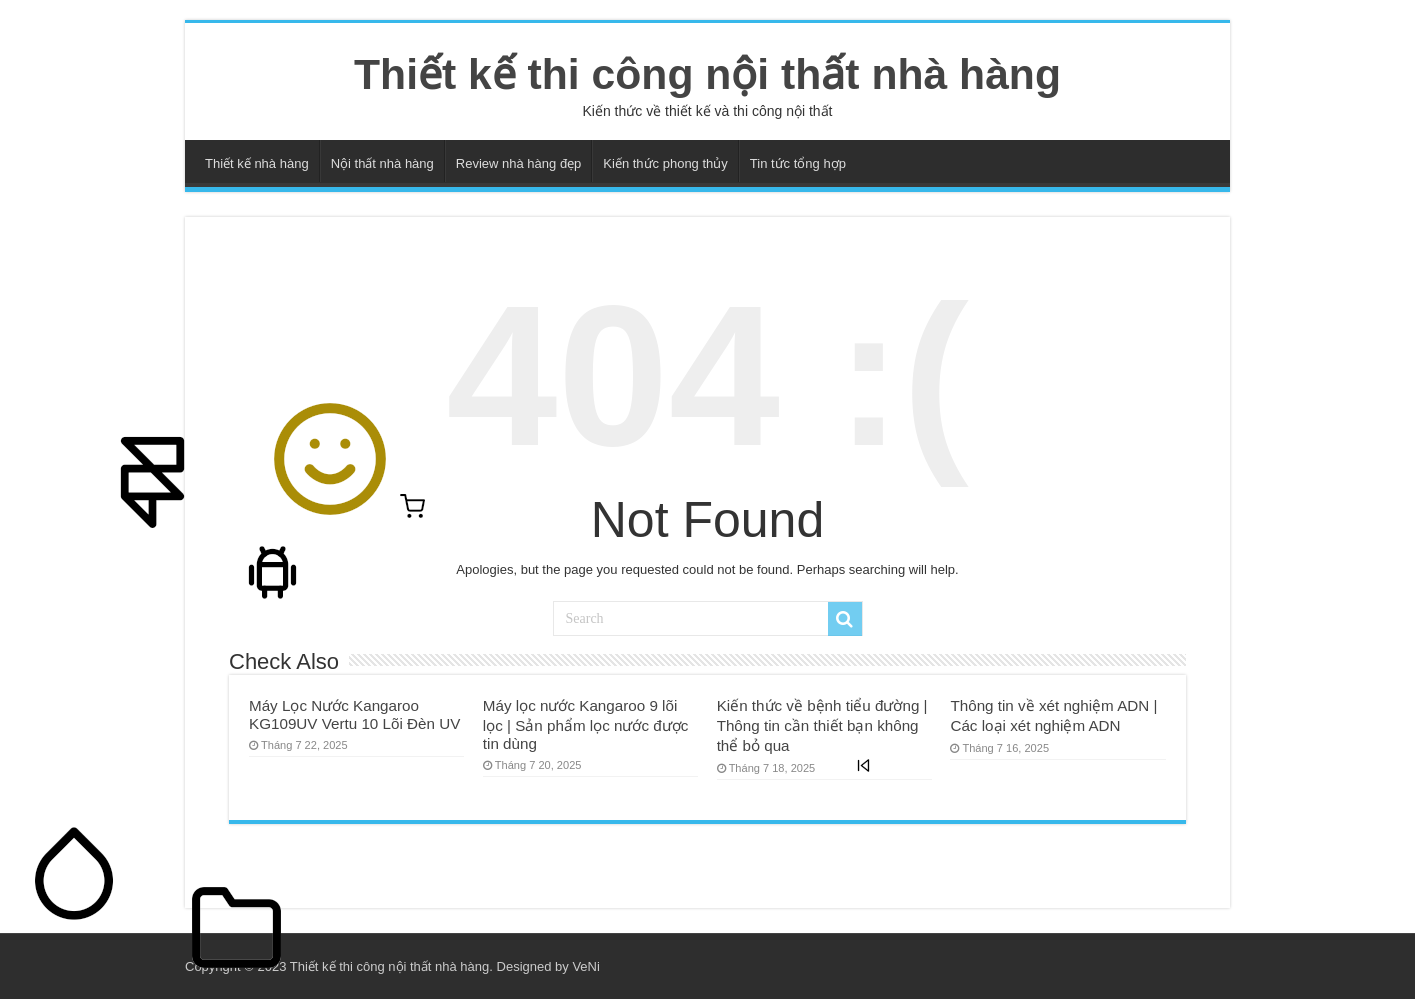 This screenshot has height=999, width=1415. Describe the element at coordinates (863, 765) in the screenshot. I see `skip to previous track` at that location.